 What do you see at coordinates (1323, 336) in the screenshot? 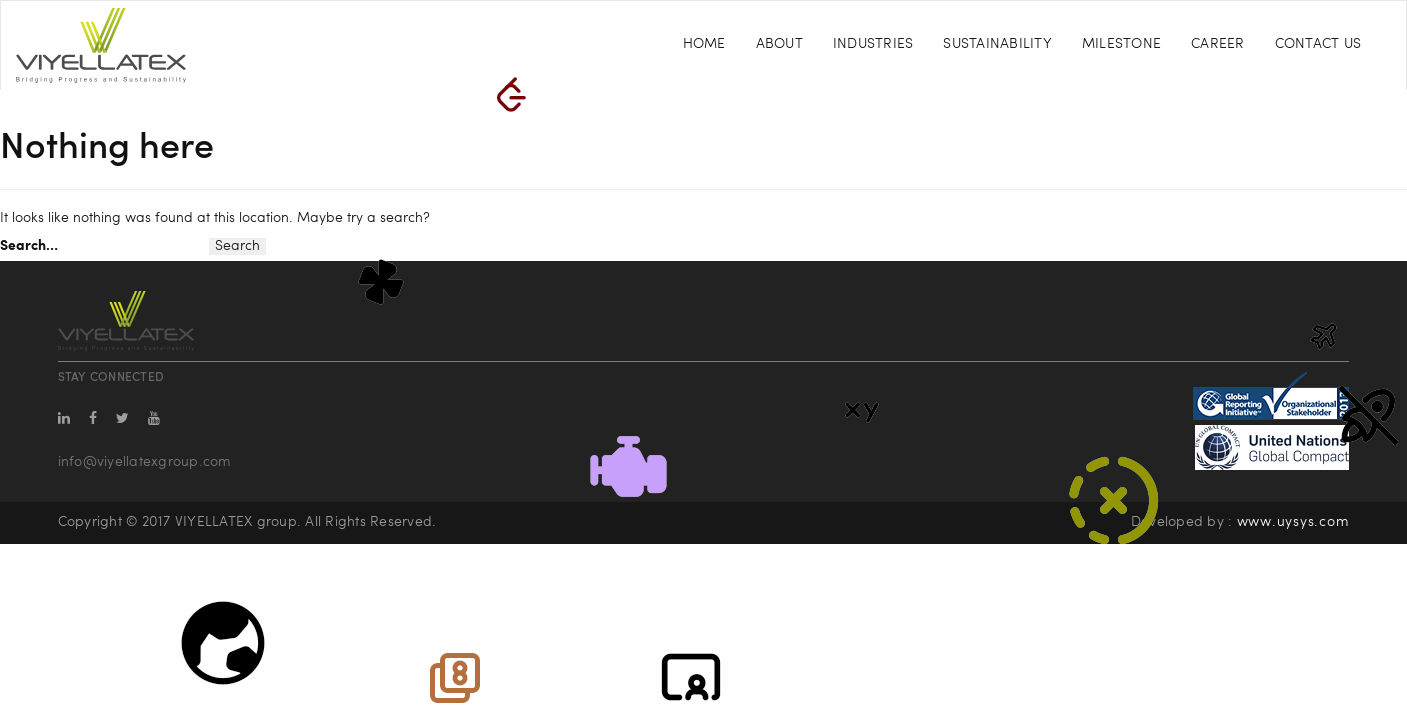
I see `access travel or flight booking` at bounding box center [1323, 336].